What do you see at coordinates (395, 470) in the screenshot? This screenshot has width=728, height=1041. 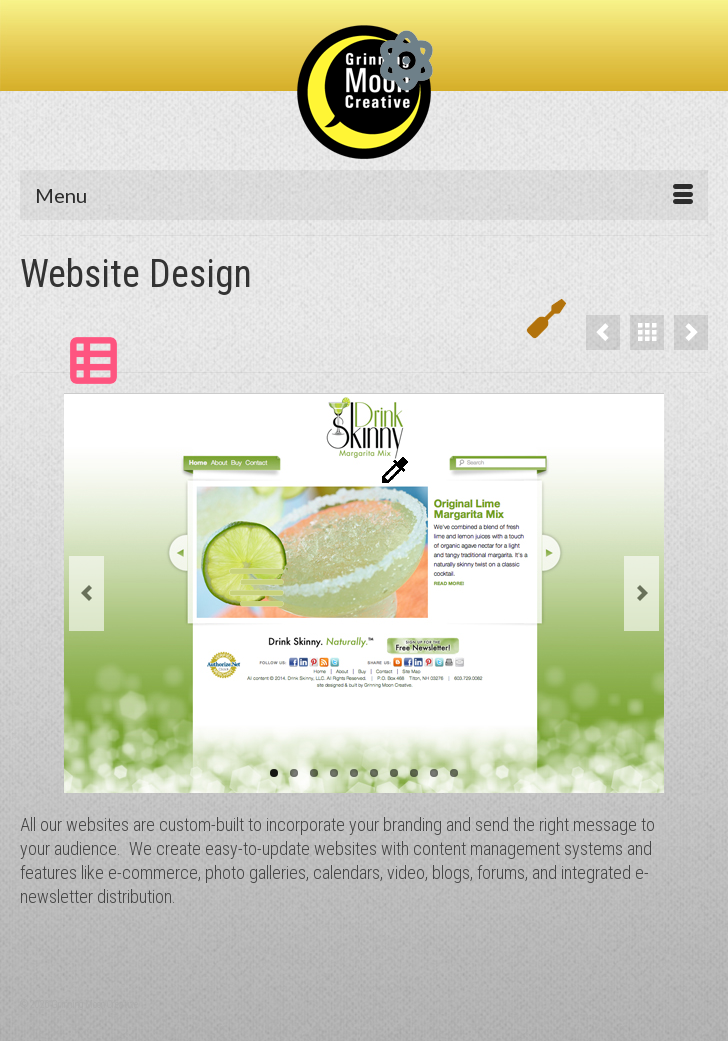 I see `pick a color from the image using the eyedropper tool` at bounding box center [395, 470].